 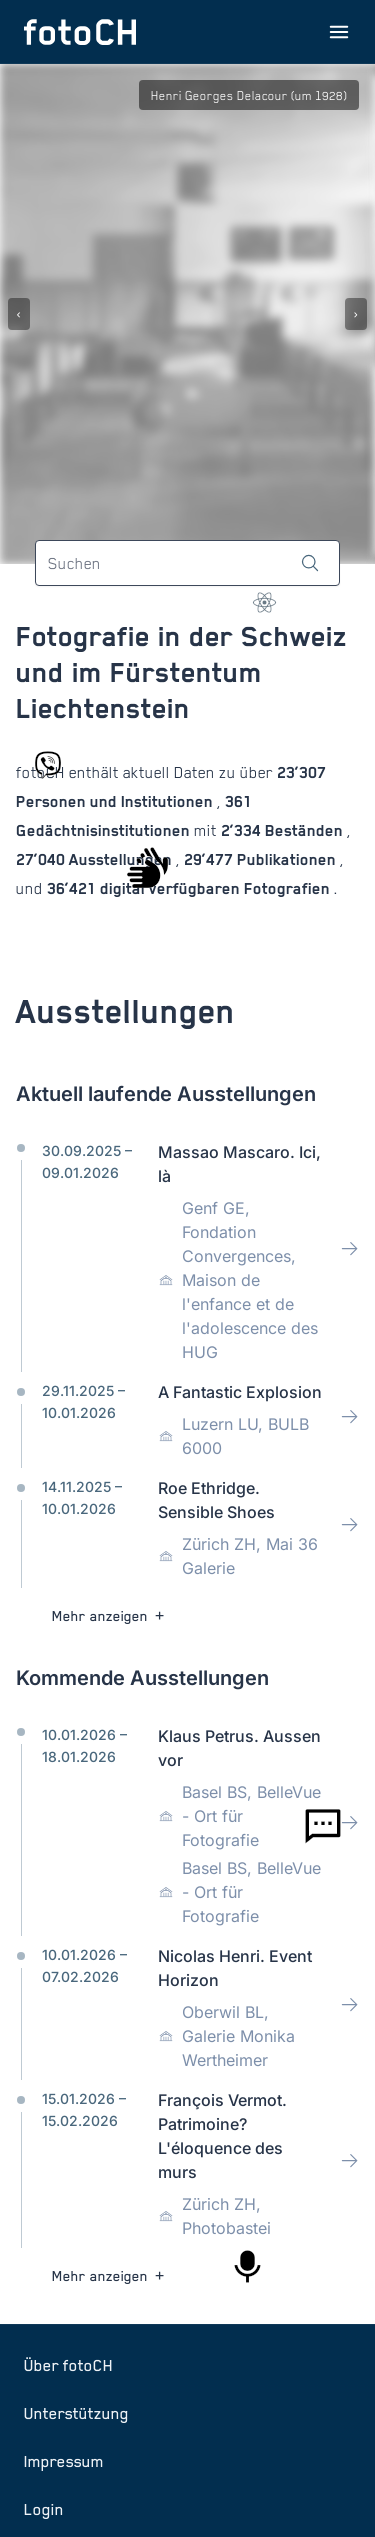 I want to click on open Viber messaging app, so click(x=48, y=765).